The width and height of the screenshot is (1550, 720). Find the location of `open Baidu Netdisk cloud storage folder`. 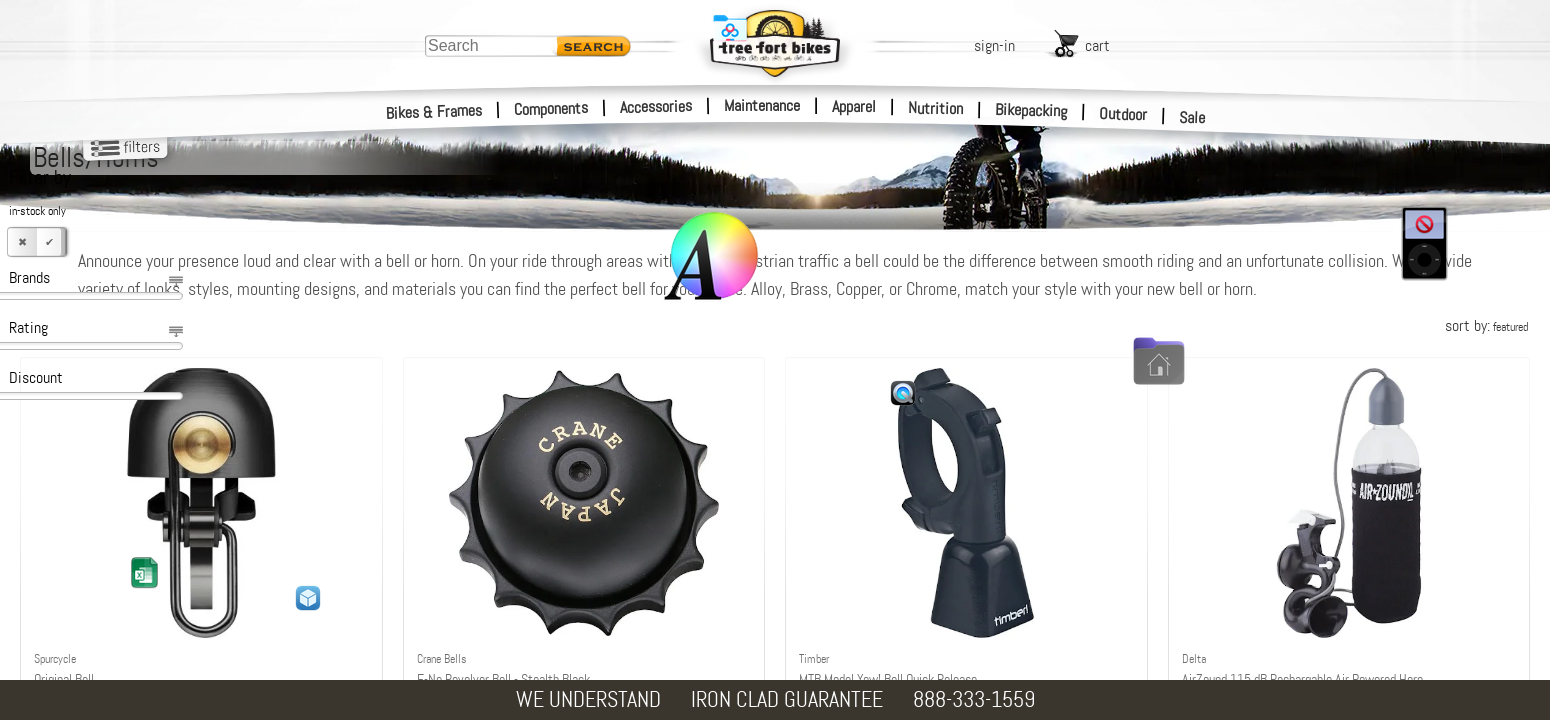

open Baidu Netdisk cloud storage folder is located at coordinates (730, 29).